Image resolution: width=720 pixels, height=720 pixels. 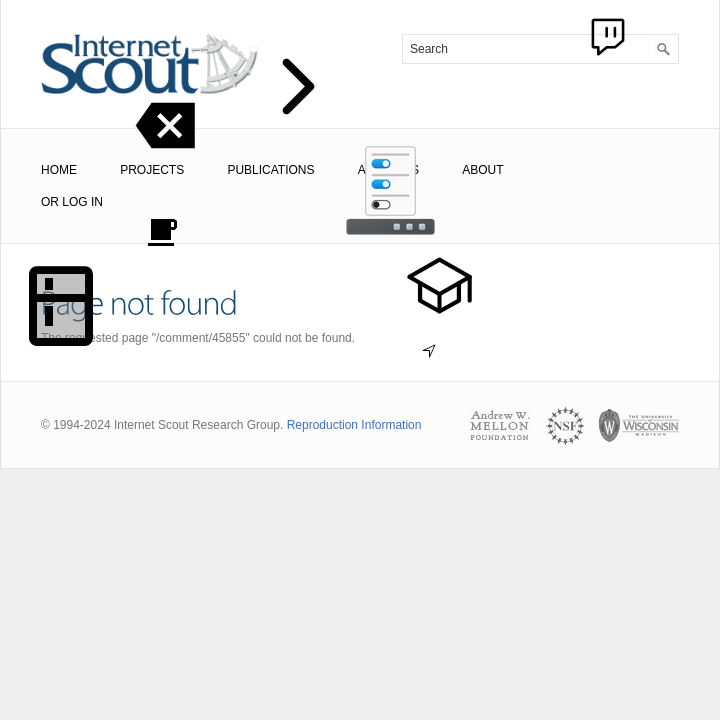 I want to click on access settings or preferences, so click(x=390, y=190).